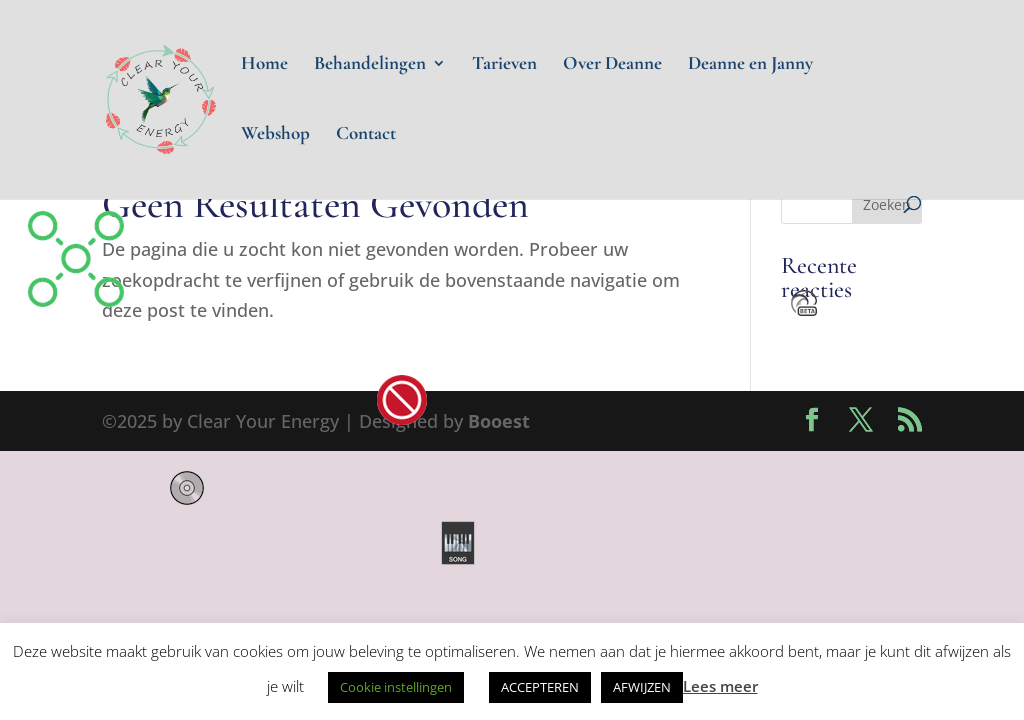 The height and width of the screenshot is (720, 1024). I want to click on access media library replication tools, so click(76, 259).